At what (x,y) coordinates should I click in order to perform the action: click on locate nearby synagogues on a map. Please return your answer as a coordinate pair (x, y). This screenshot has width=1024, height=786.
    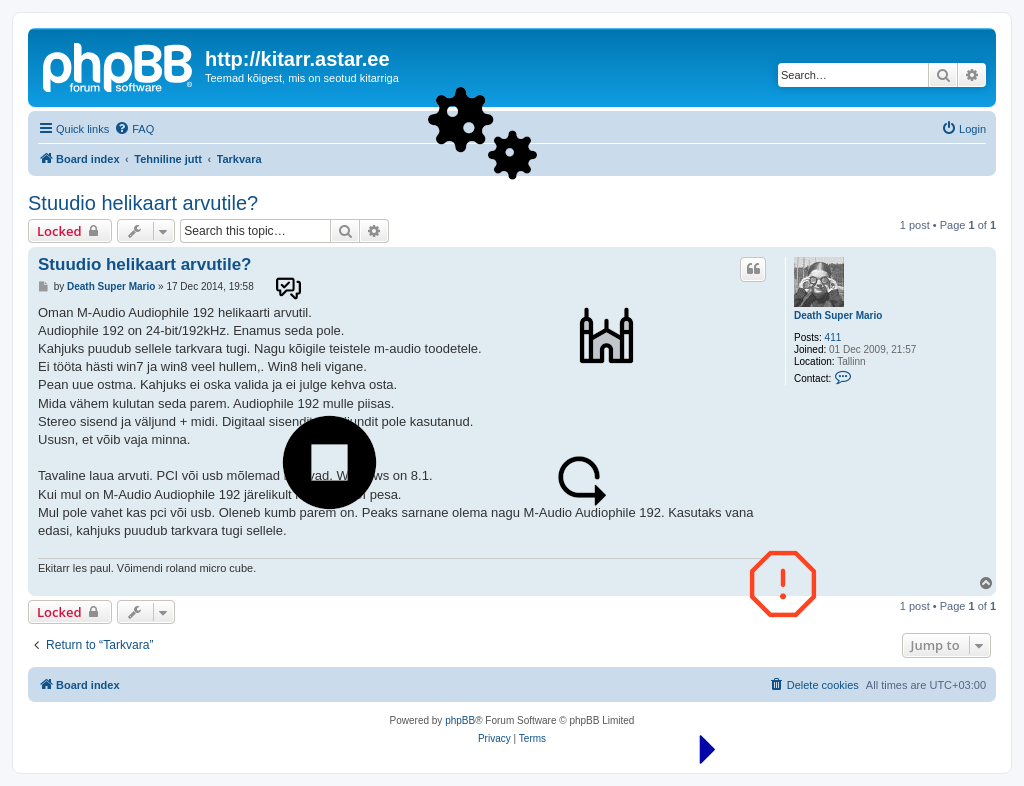
    Looking at the image, I should click on (606, 336).